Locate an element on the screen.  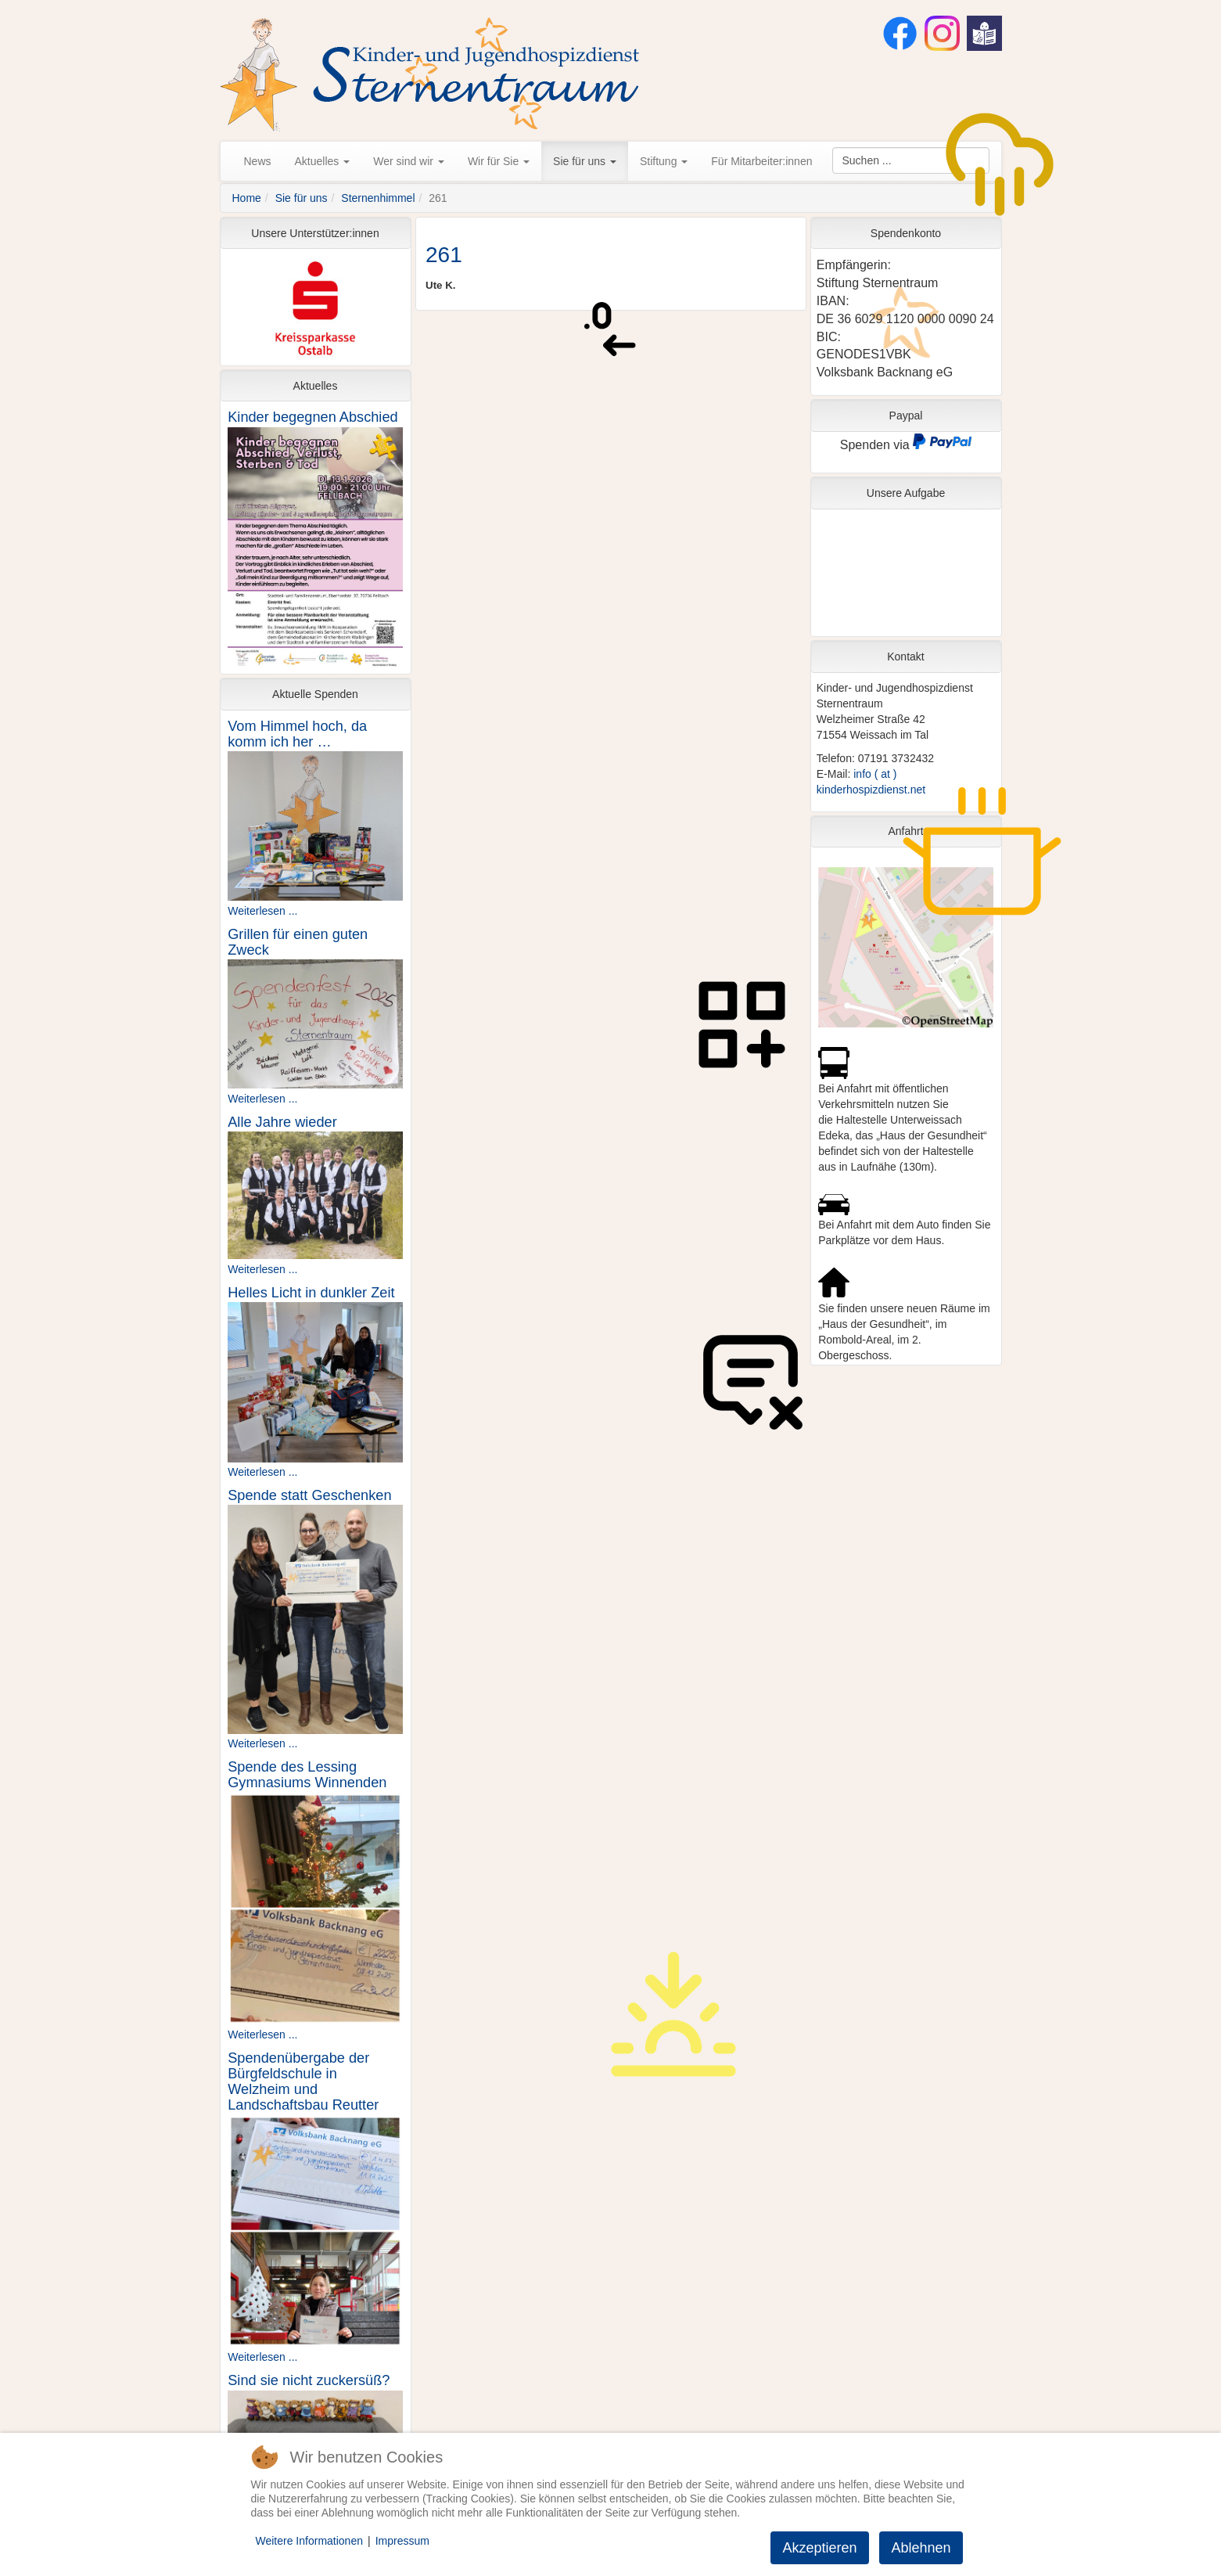
set display to evening or night mode is located at coordinates (673, 2014).